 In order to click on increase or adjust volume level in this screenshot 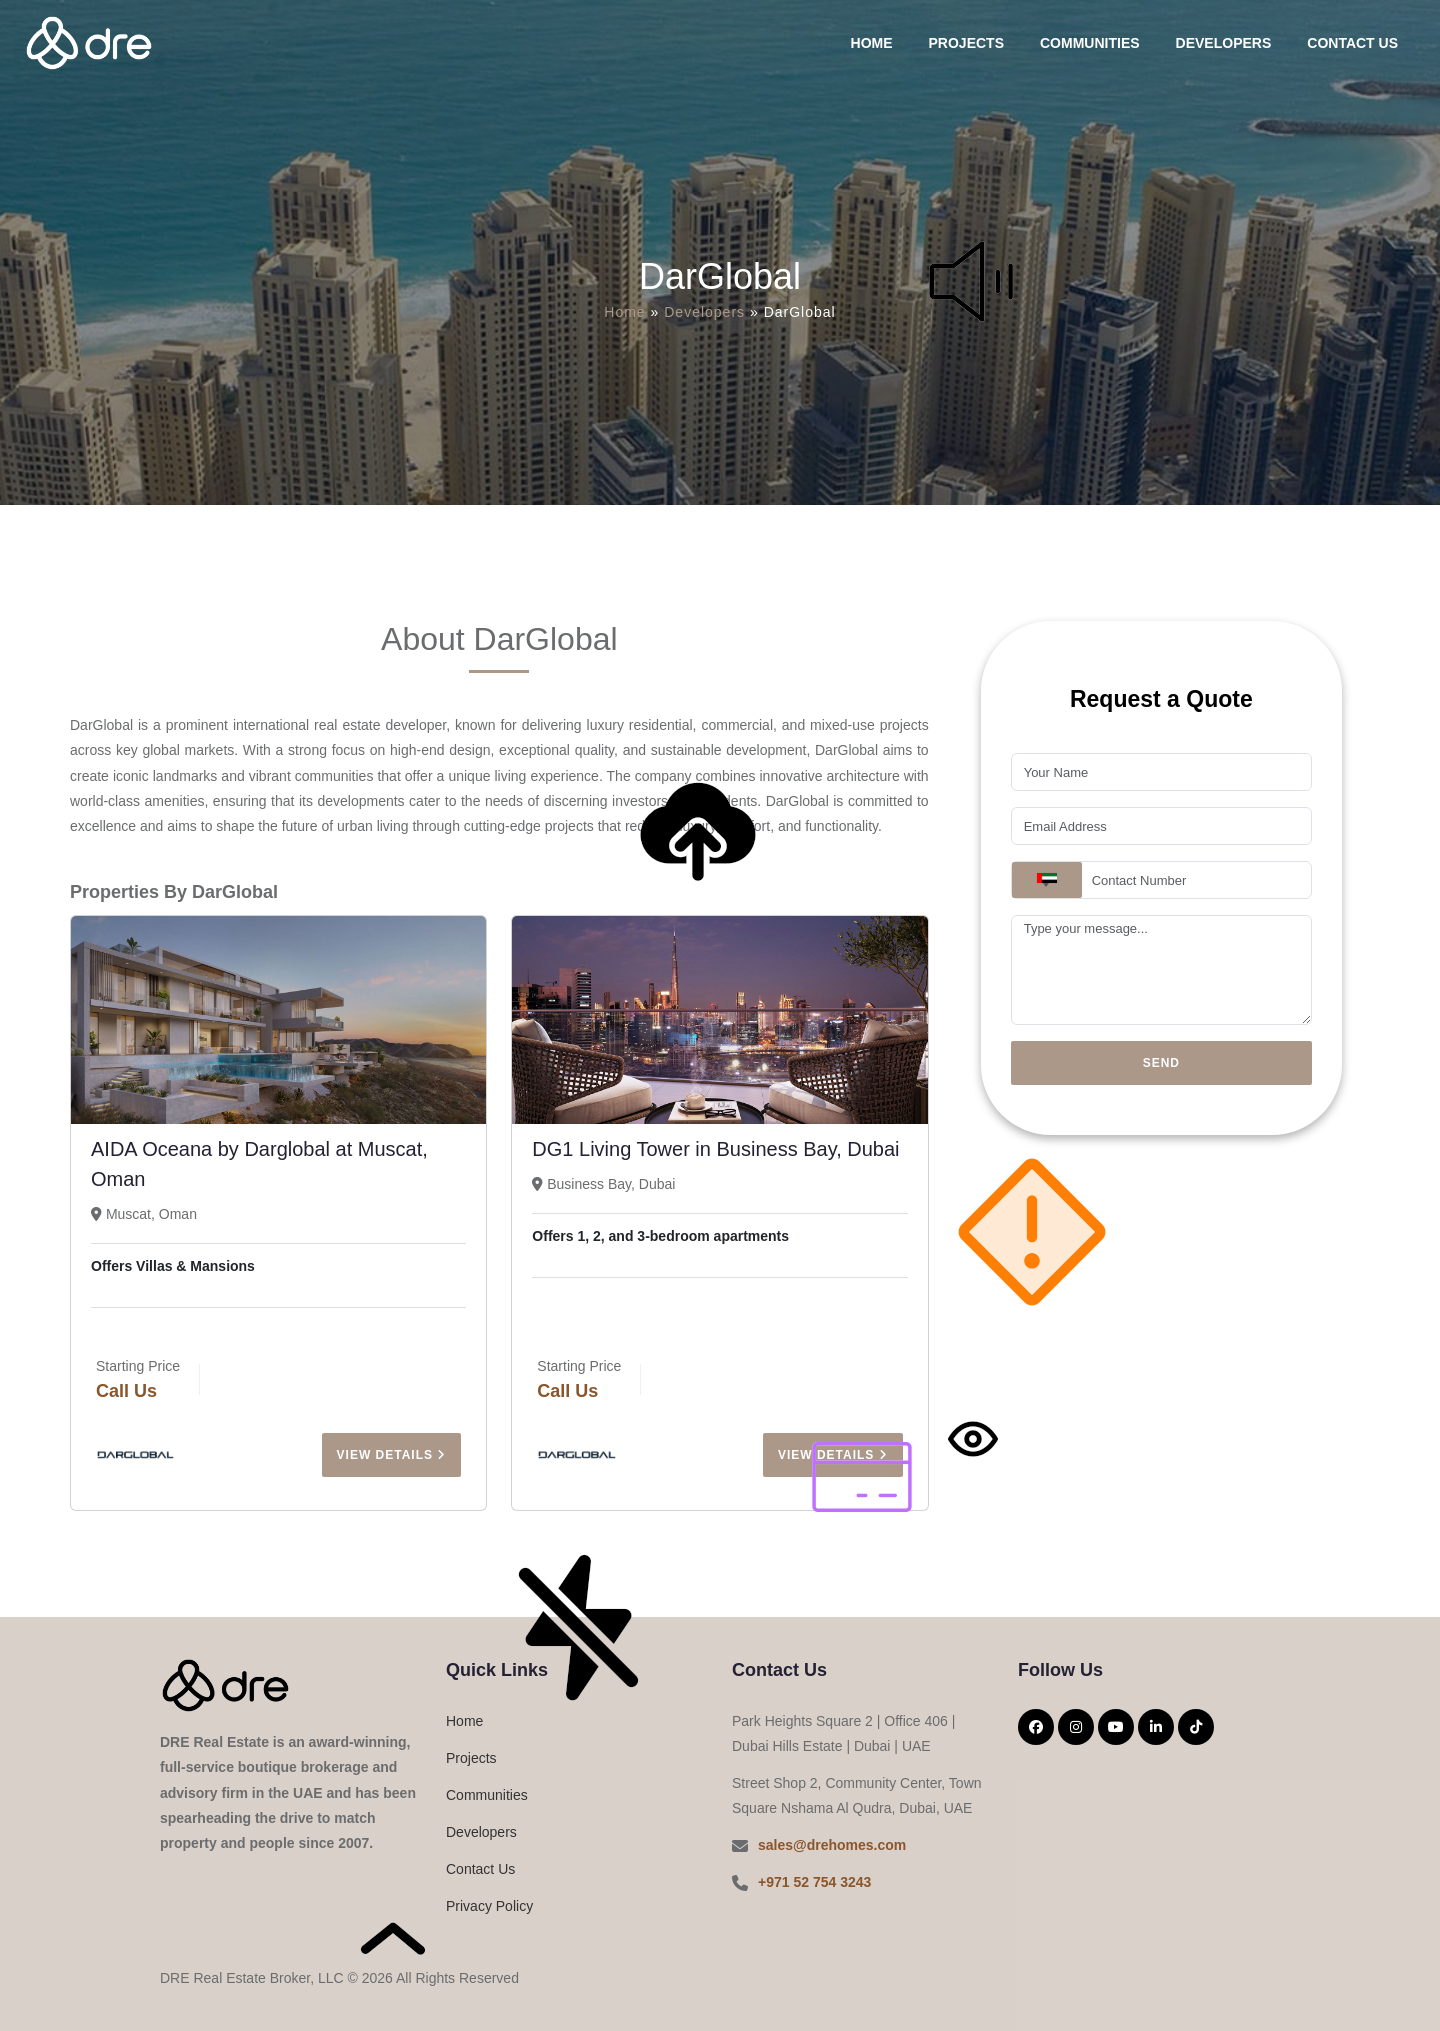, I will do `click(969, 281)`.